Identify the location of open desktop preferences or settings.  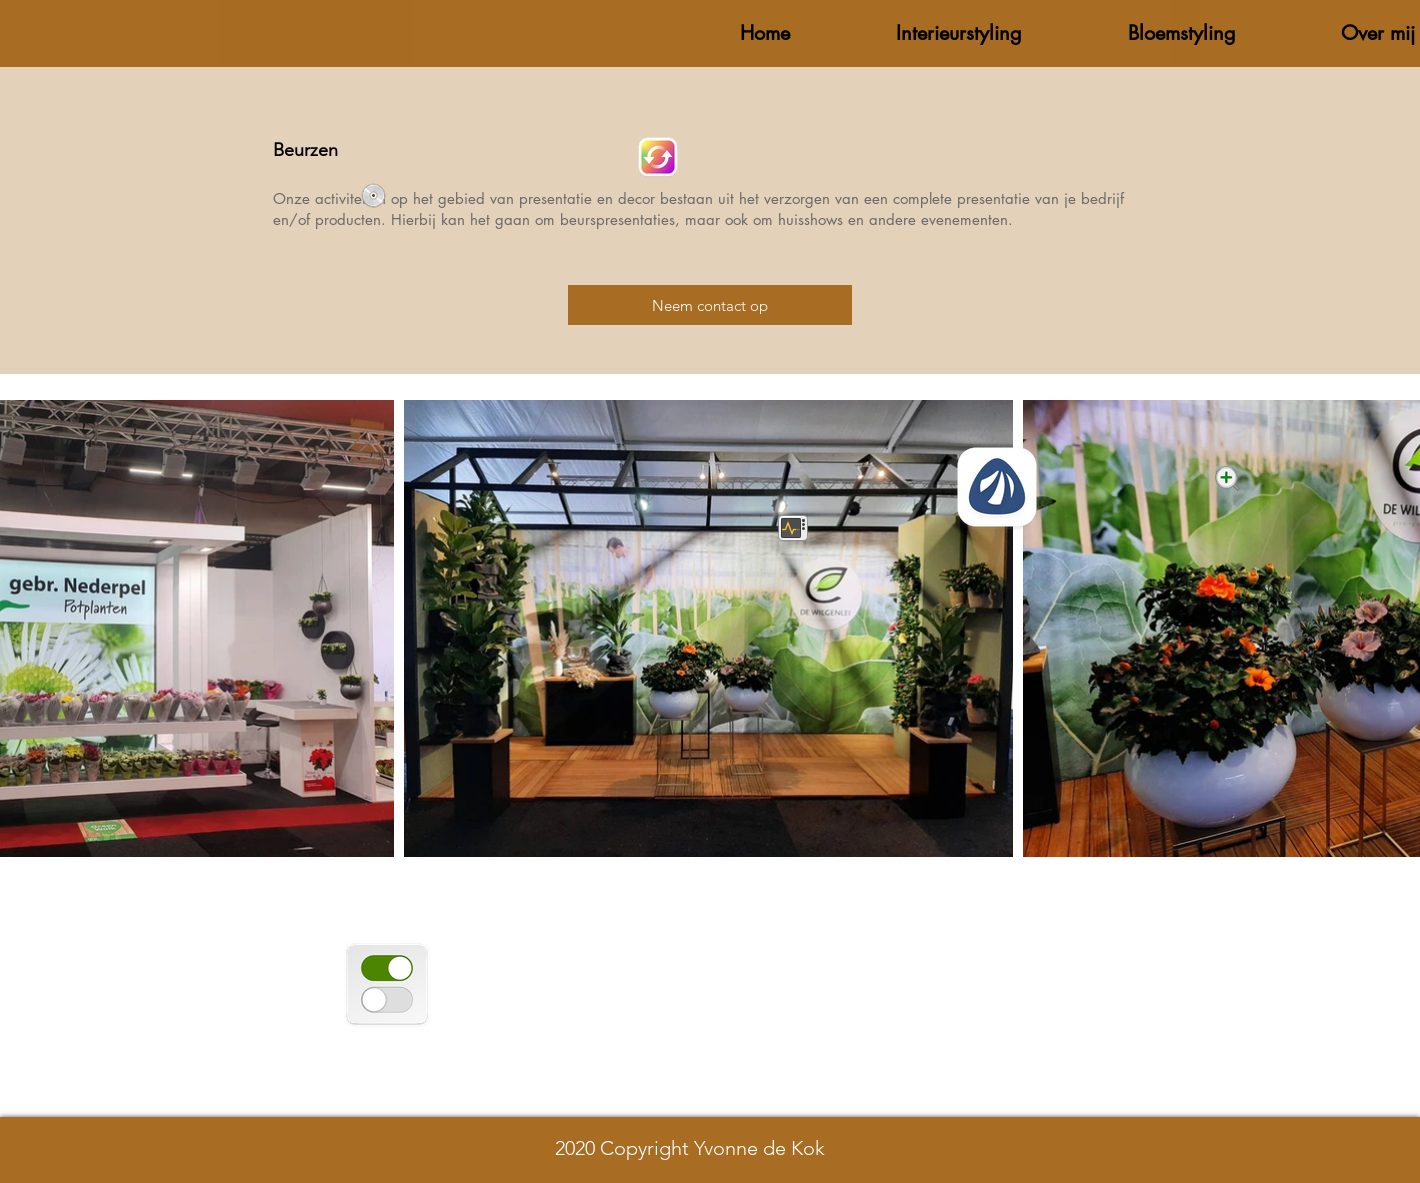
(387, 984).